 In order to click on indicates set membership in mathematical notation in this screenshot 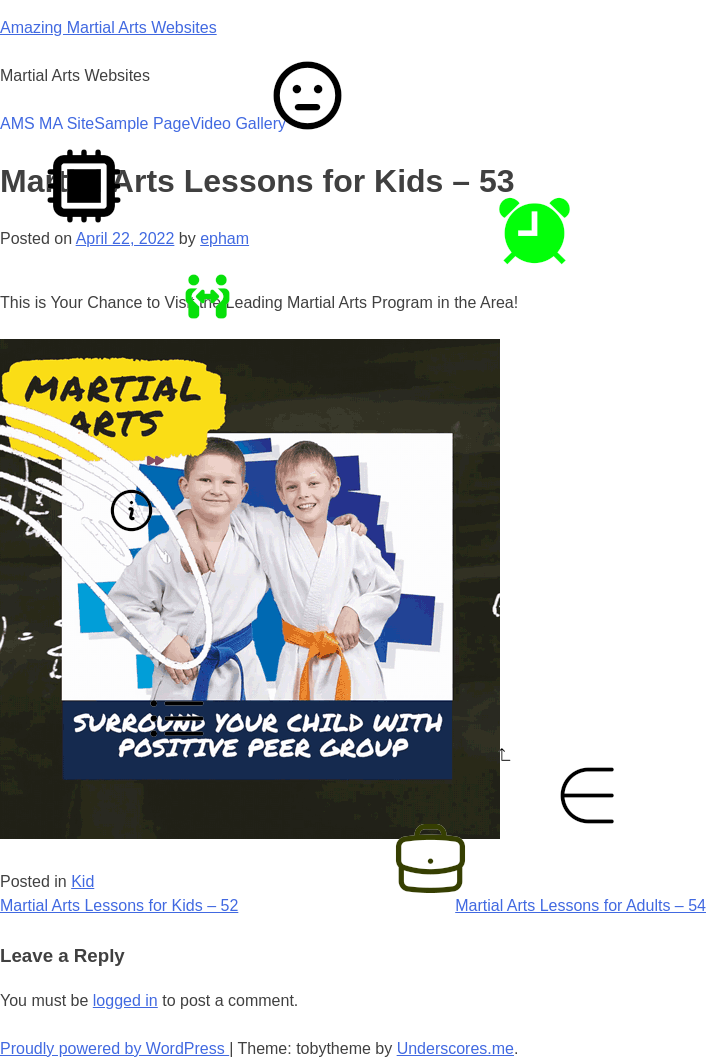, I will do `click(588, 795)`.